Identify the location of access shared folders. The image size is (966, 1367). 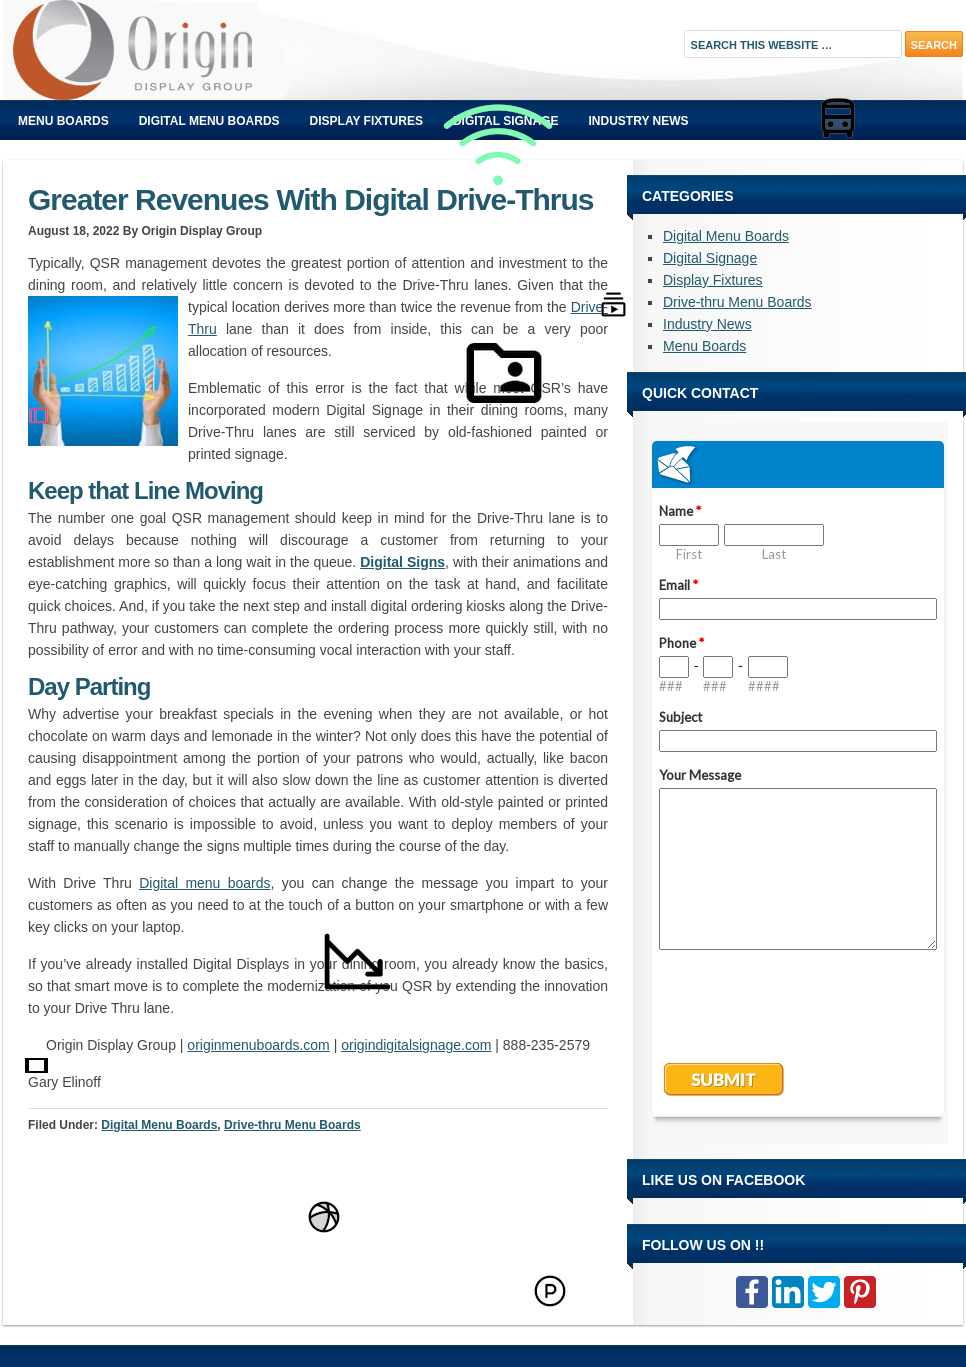
(504, 373).